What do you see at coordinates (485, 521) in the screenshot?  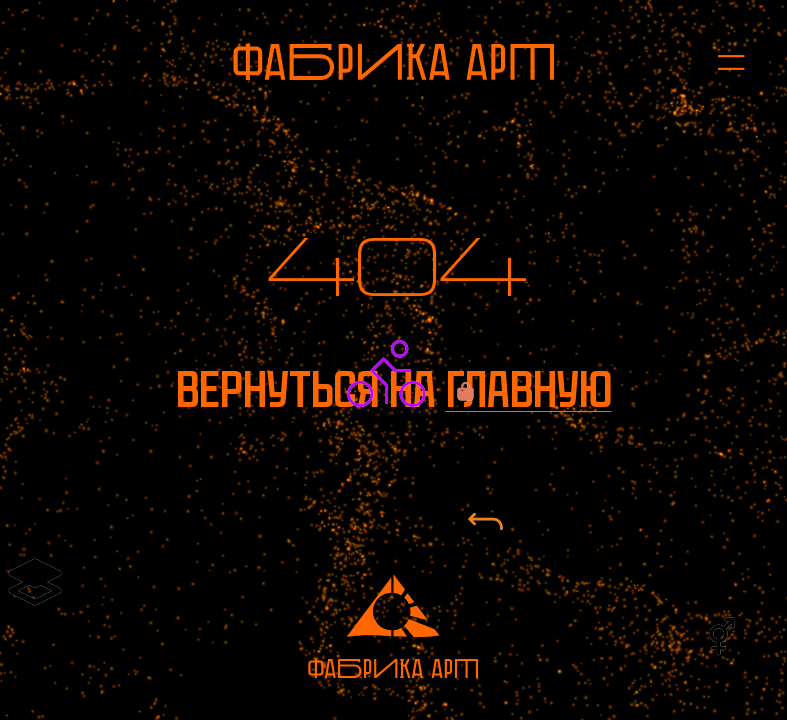 I see `go back to previous screen` at bounding box center [485, 521].